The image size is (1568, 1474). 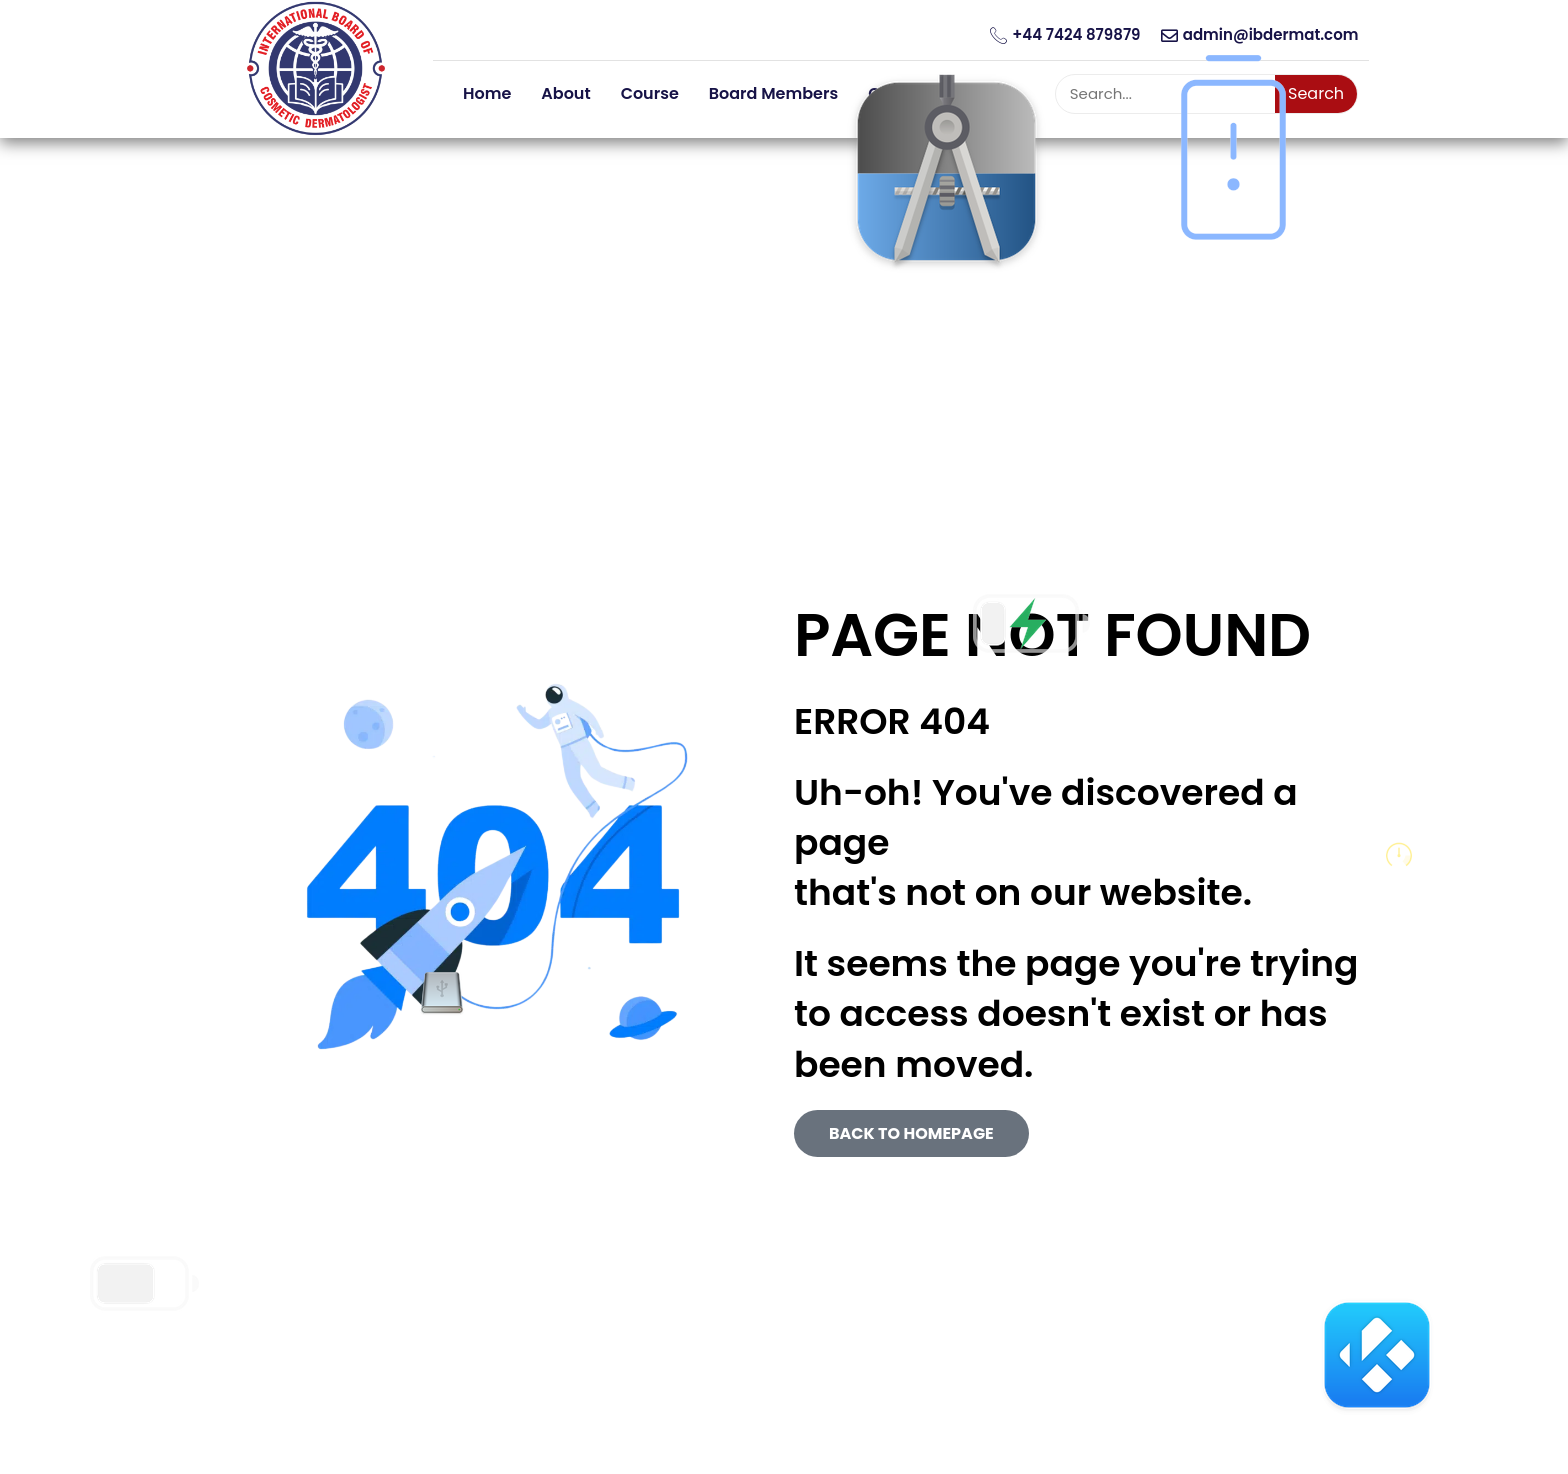 I want to click on open app icon preview tool, so click(x=946, y=171).